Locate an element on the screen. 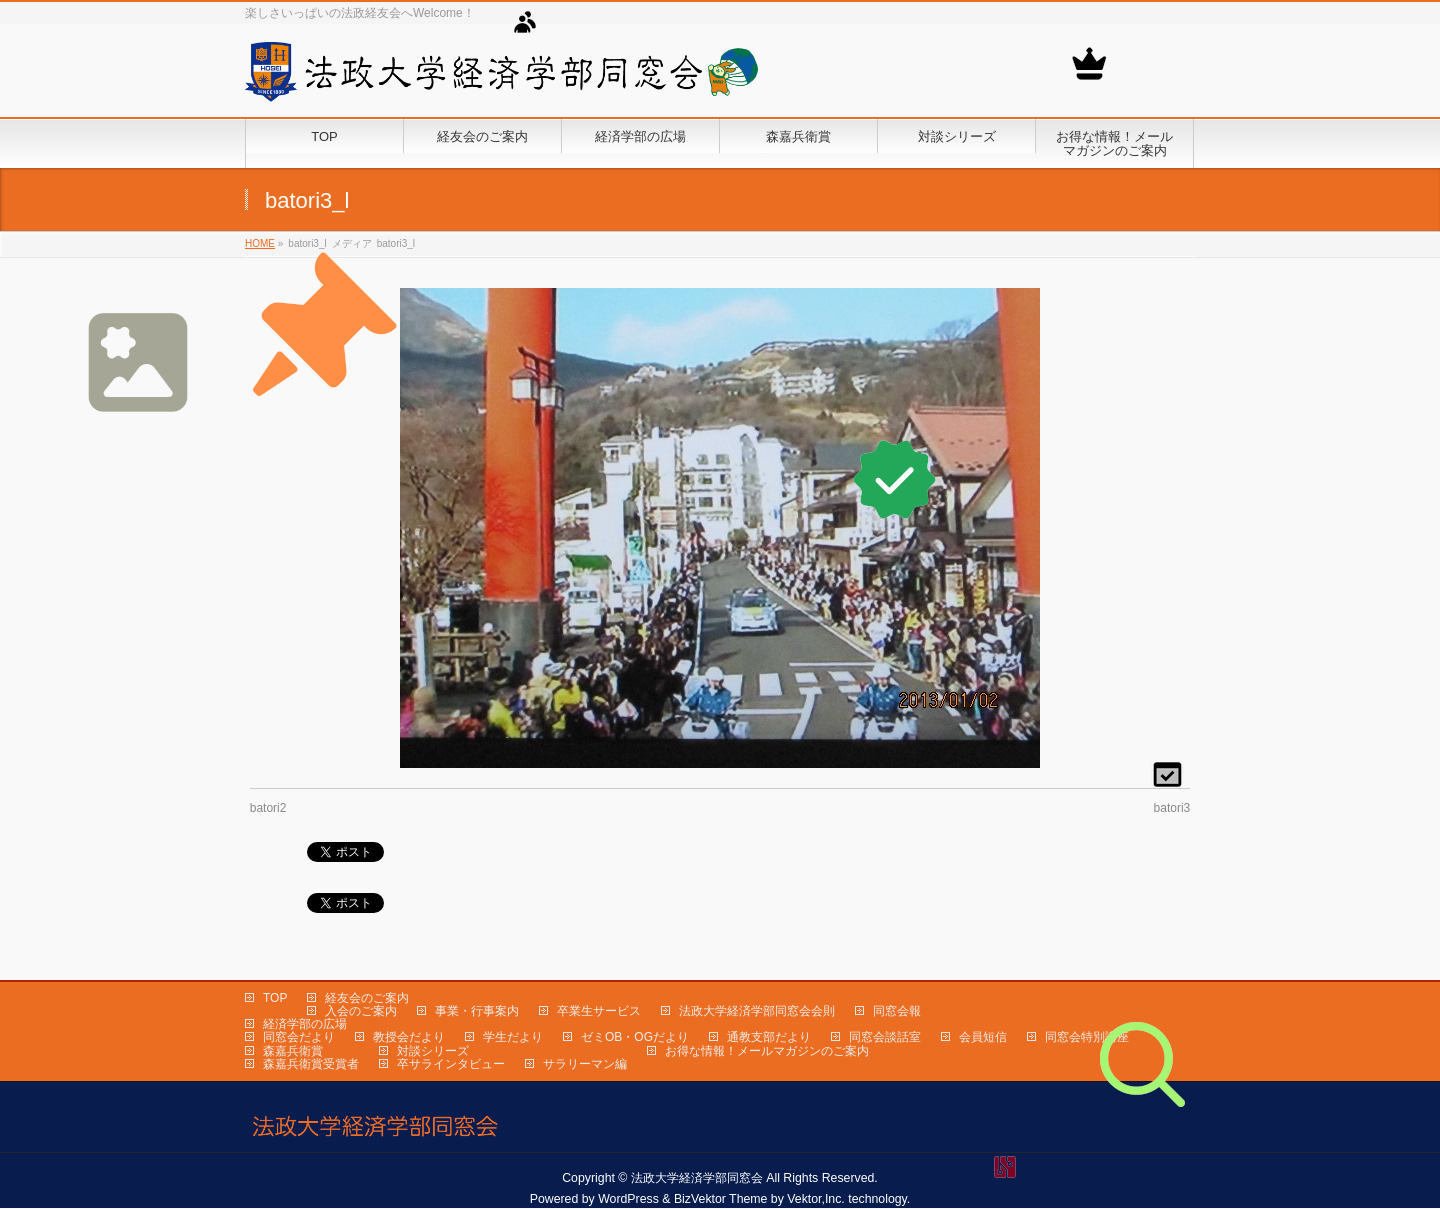 This screenshot has height=1209, width=1440. indicates a verified discord server is located at coordinates (894, 479).